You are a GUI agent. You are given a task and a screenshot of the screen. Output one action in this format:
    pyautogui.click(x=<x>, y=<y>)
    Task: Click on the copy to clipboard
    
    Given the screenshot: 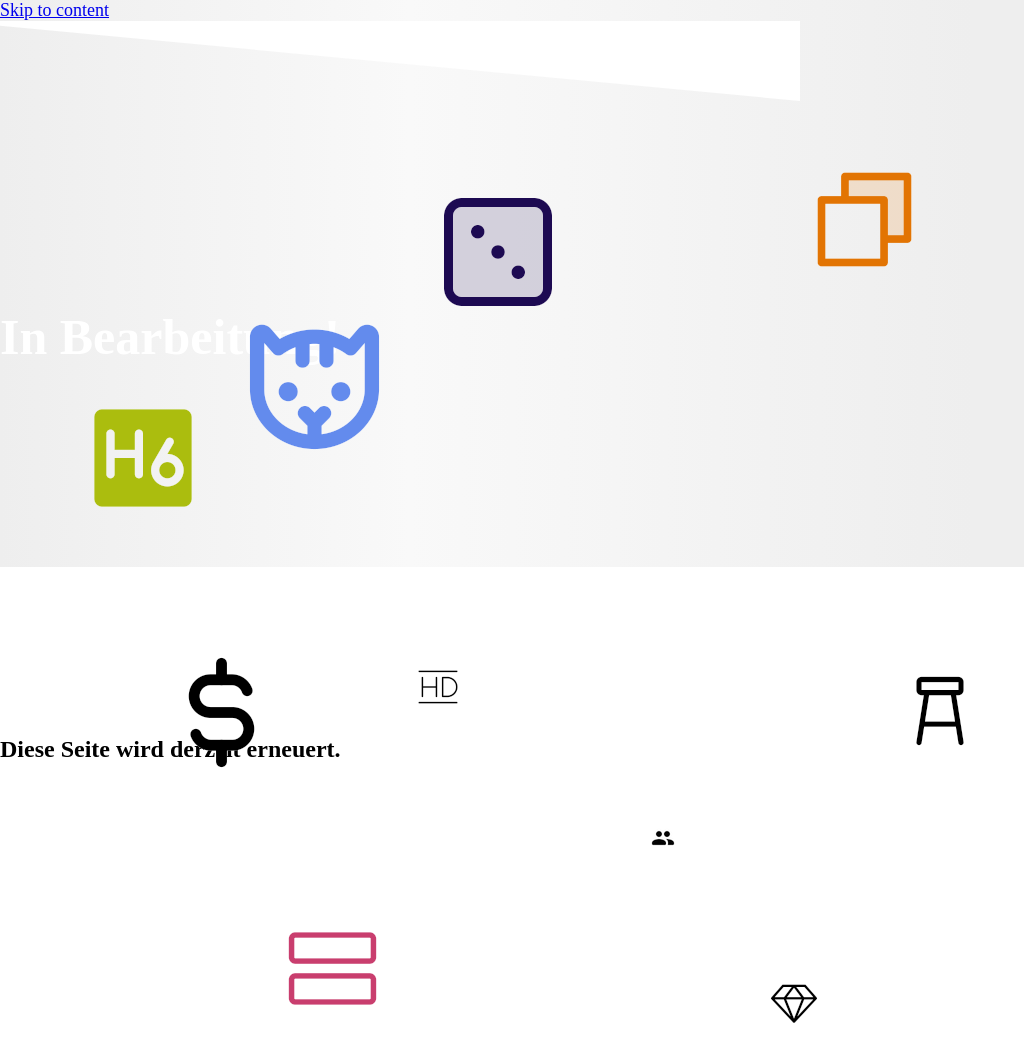 What is the action you would take?
    pyautogui.click(x=864, y=219)
    